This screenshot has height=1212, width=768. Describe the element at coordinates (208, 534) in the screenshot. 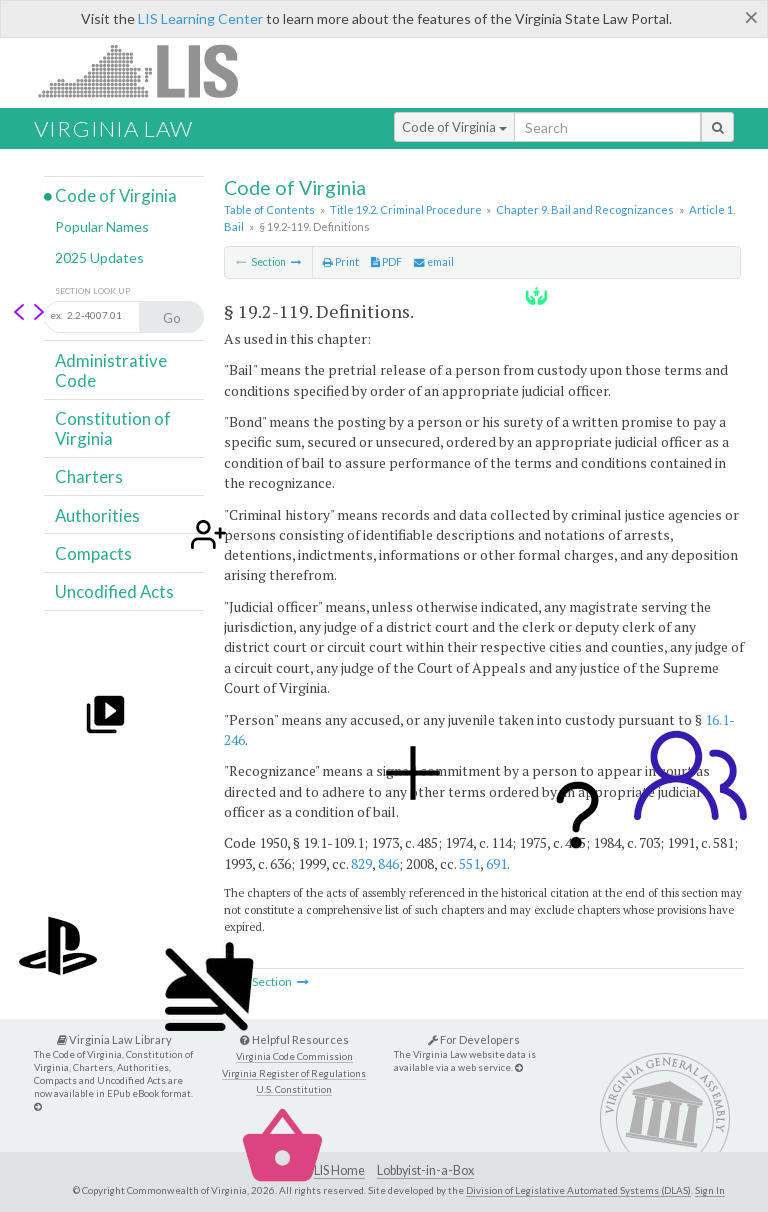

I see `add a new contact or friend` at that location.